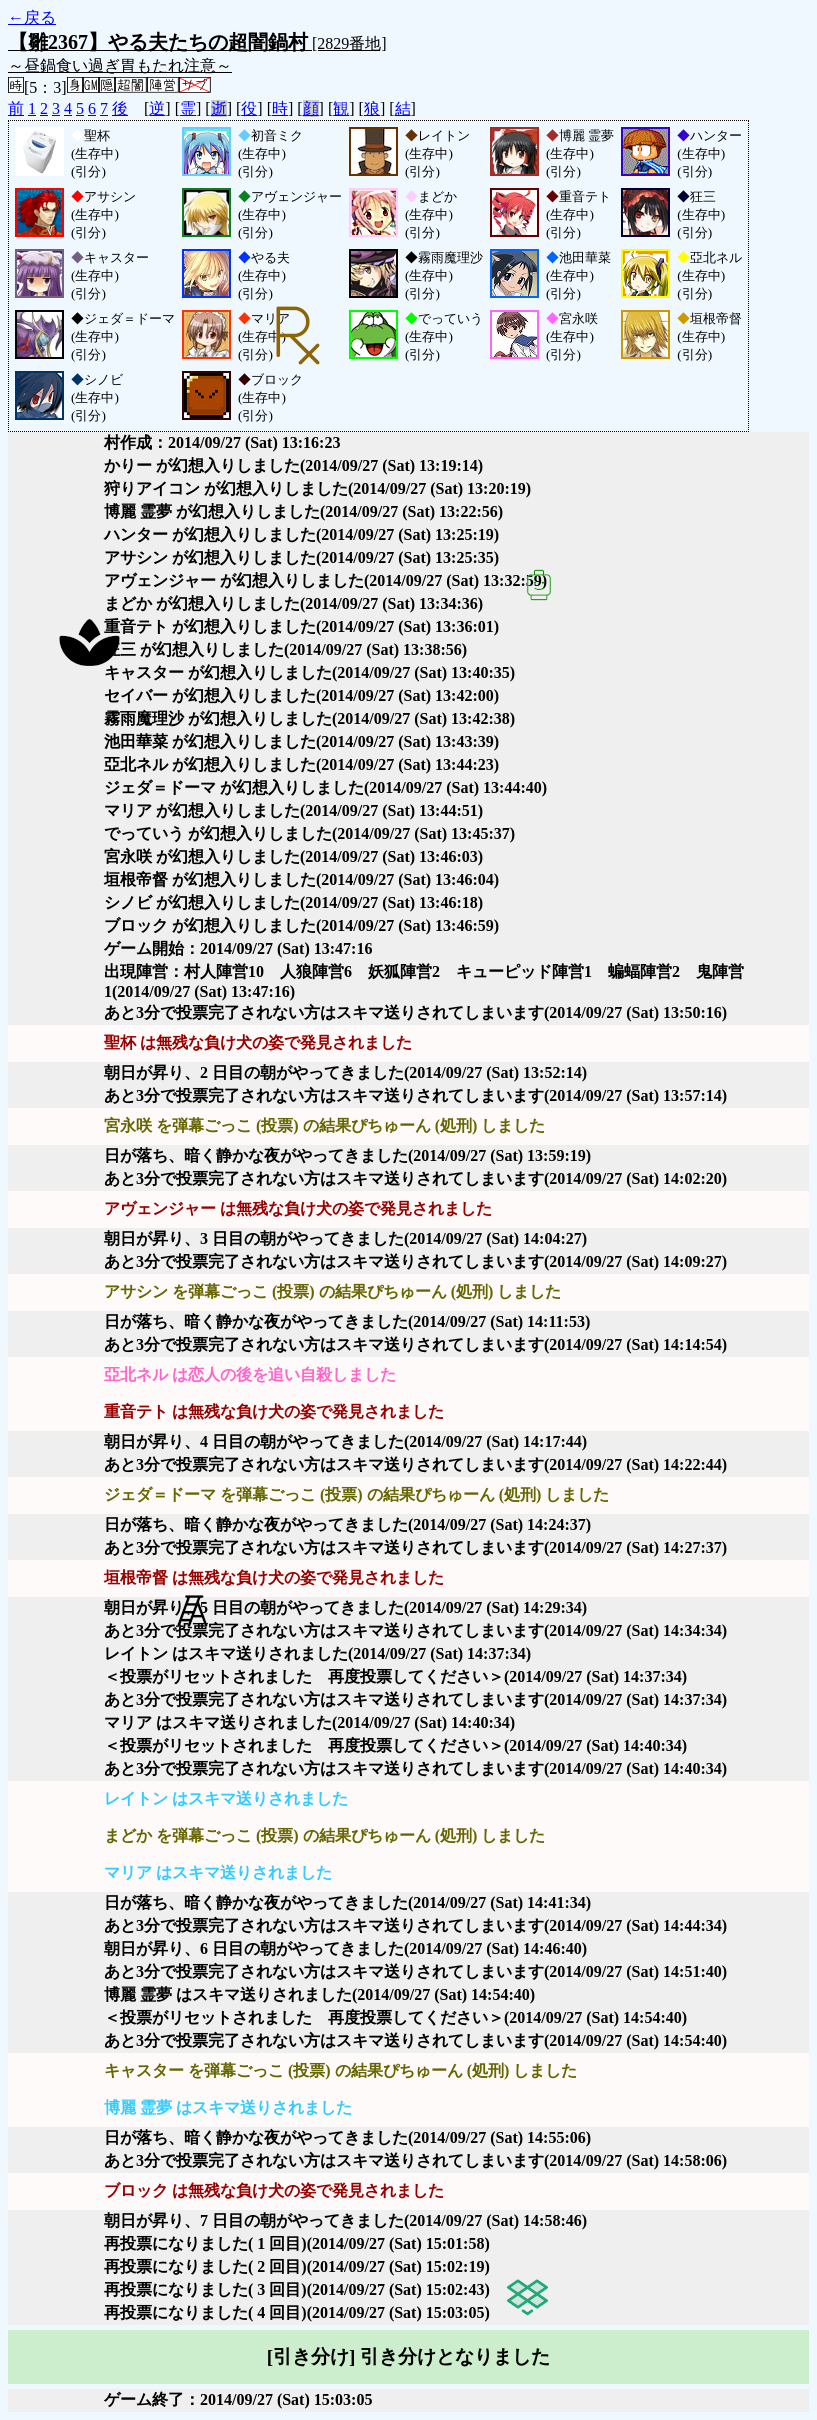  I want to click on access Dropbox cloud storage, so click(527, 2295).